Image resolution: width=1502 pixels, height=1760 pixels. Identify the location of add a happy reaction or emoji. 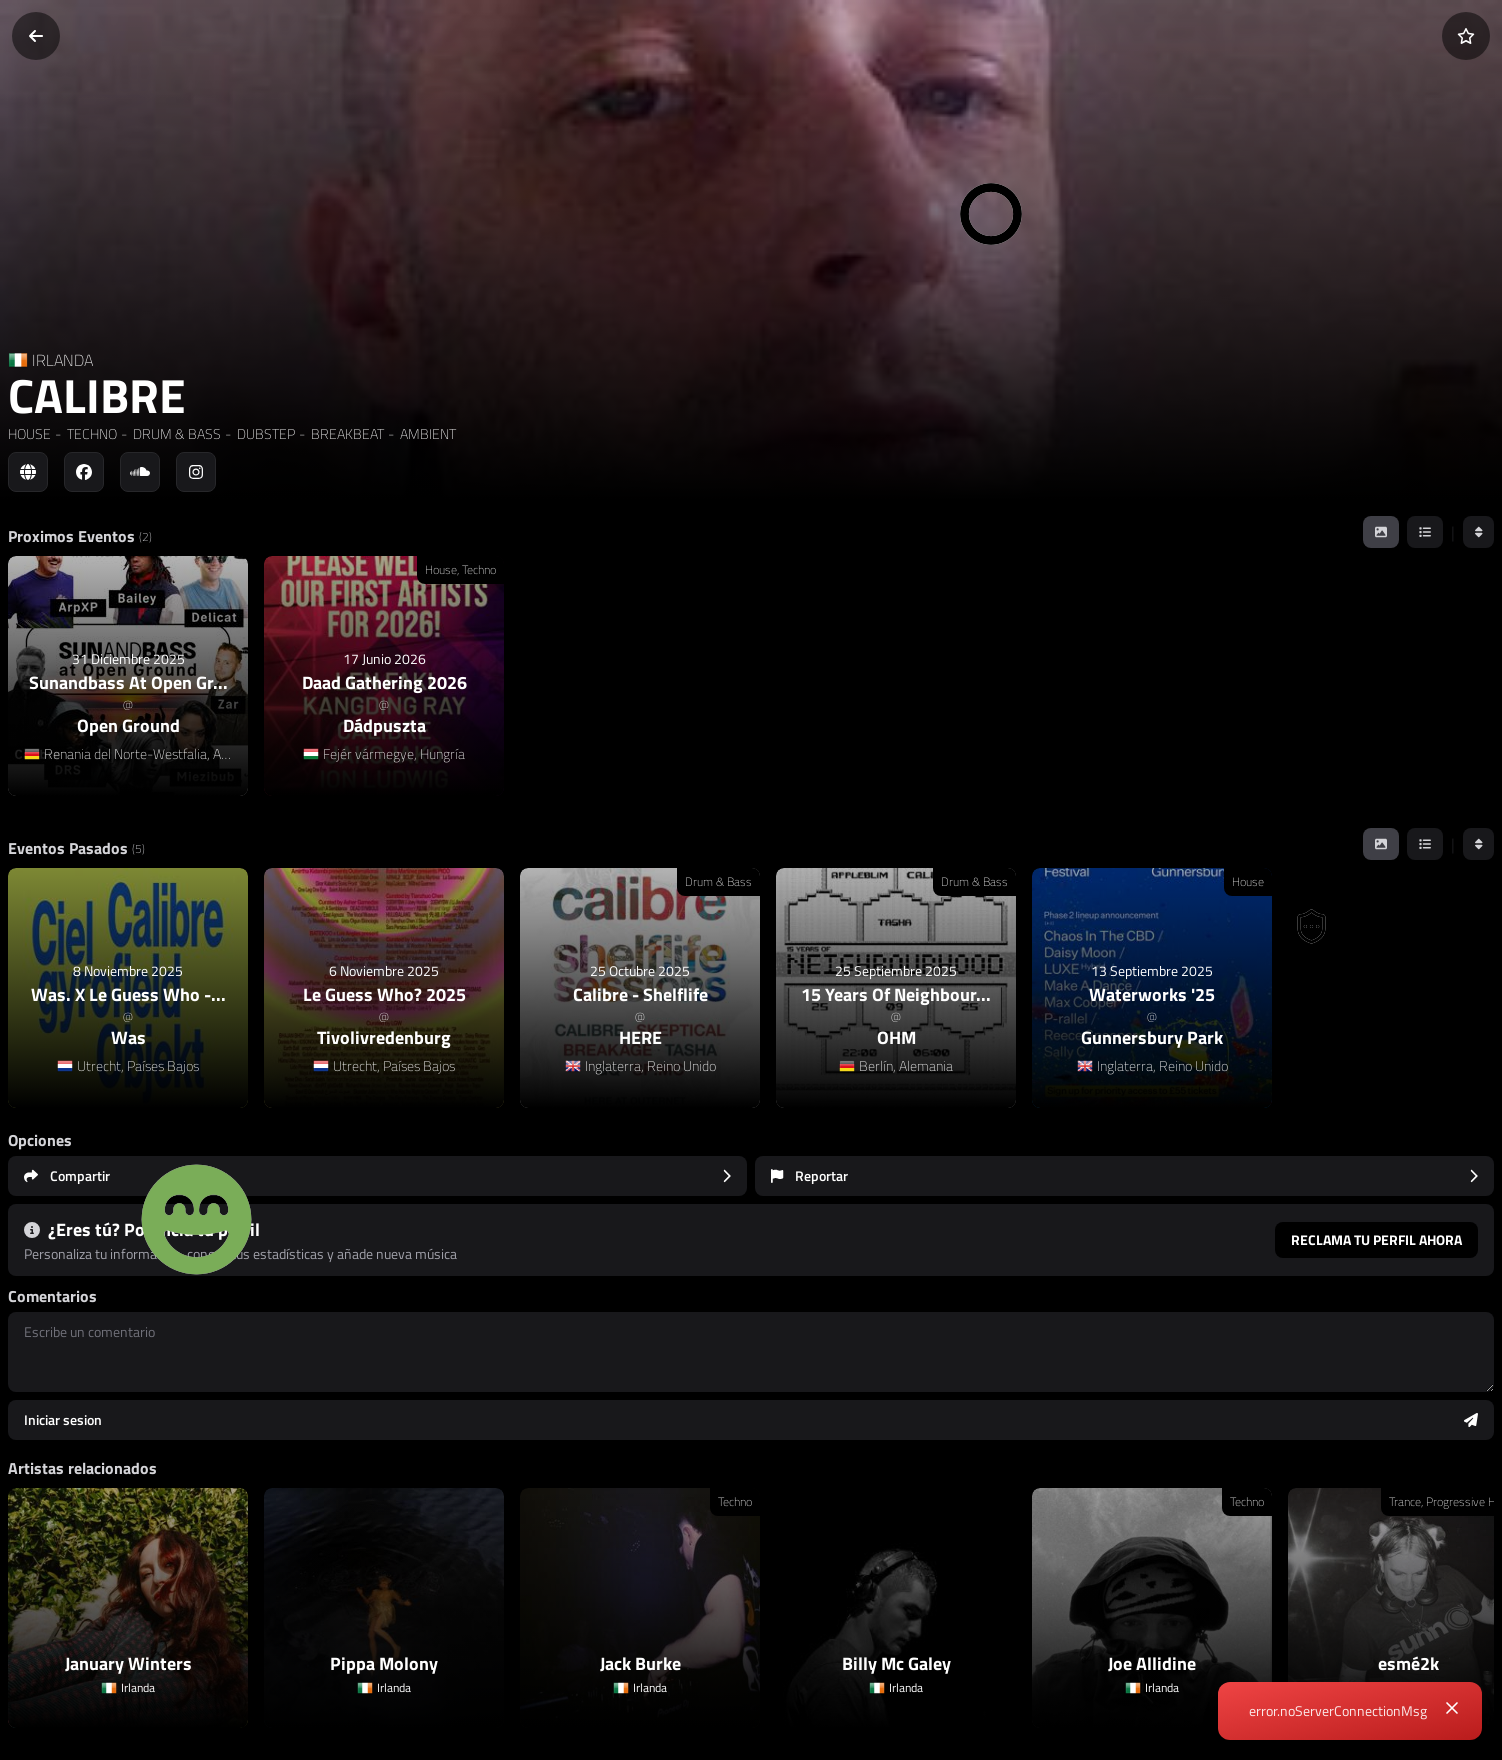
(196, 1219).